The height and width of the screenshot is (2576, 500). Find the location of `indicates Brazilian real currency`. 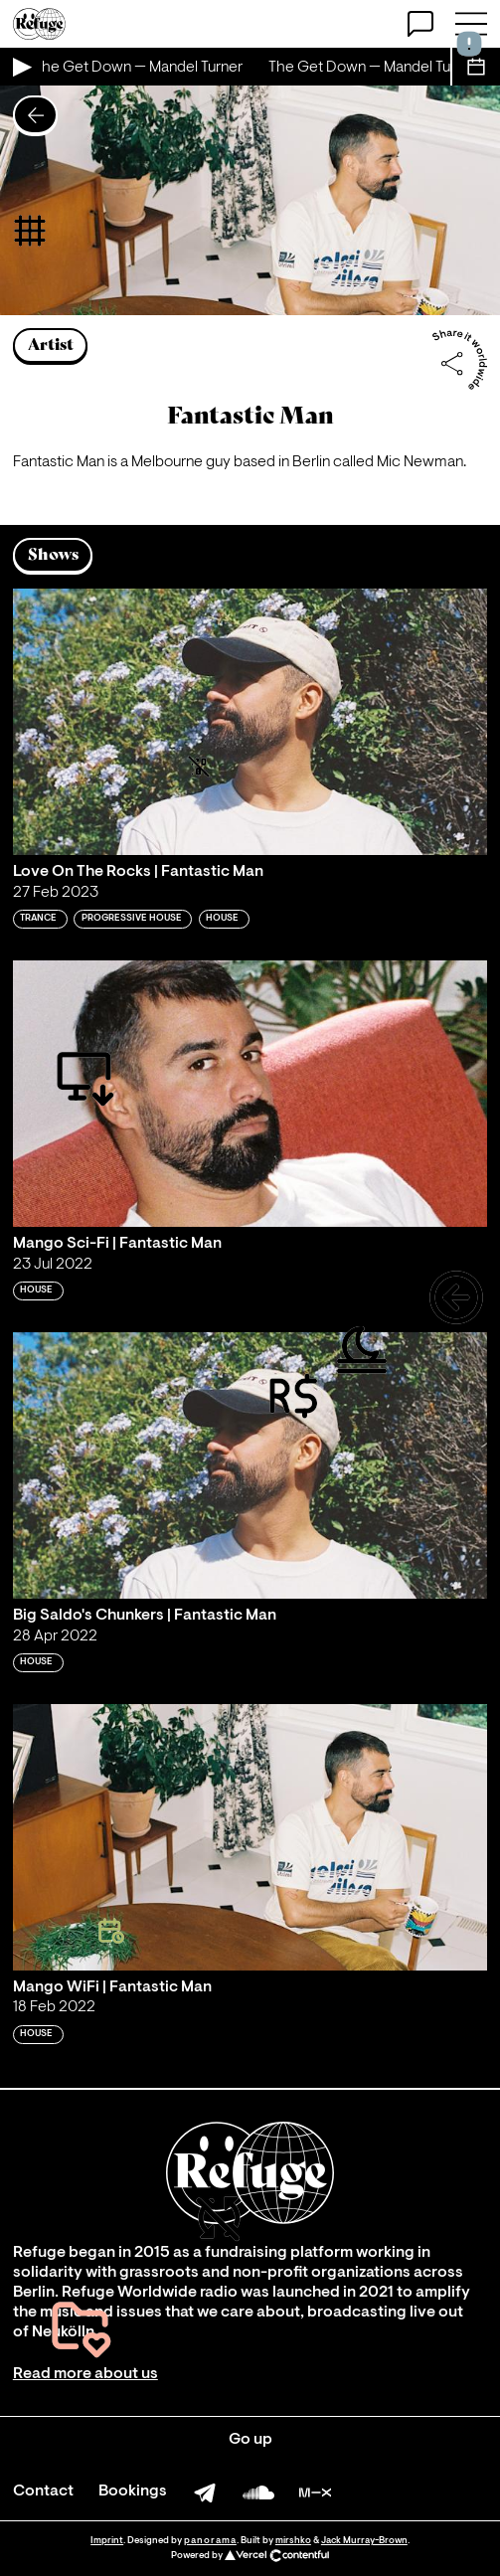

indicates Brazilian real currency is located at coordinates (292, 1396).